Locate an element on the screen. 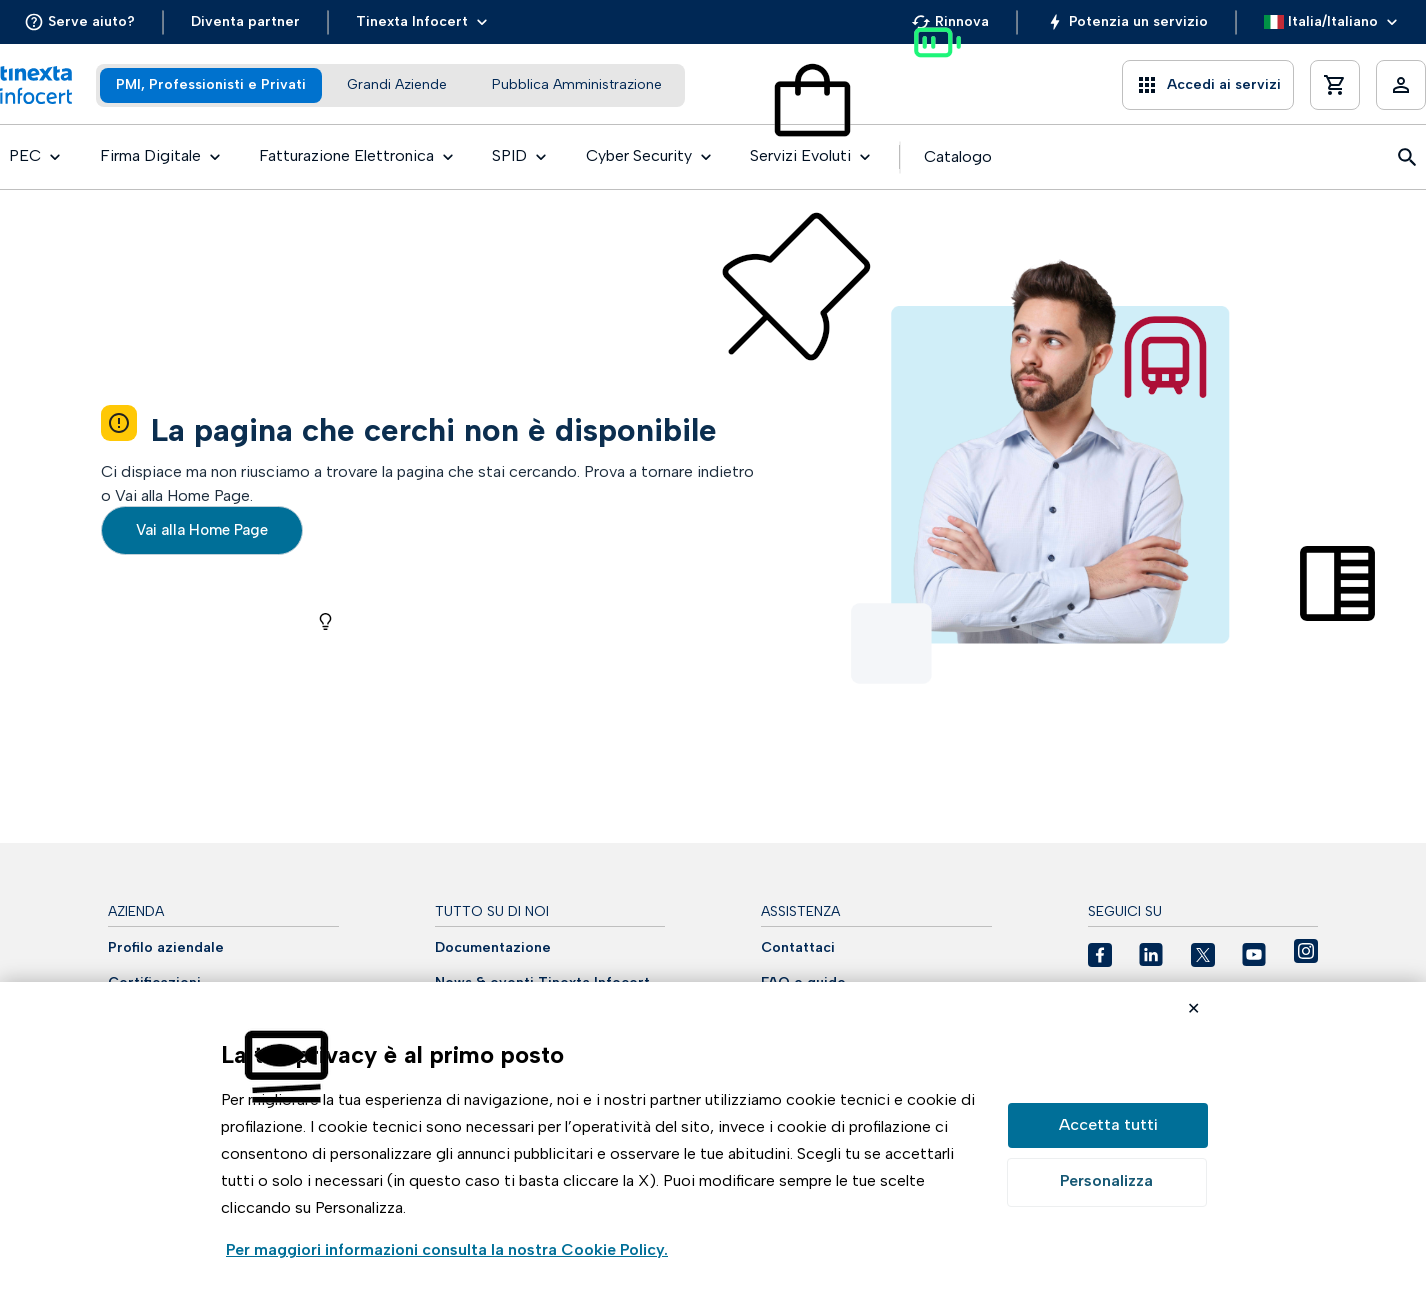 Image resolution: width=1426 pixels, height=1312 pixels. view set meal or combo options is located at coordinates (286, 1068).